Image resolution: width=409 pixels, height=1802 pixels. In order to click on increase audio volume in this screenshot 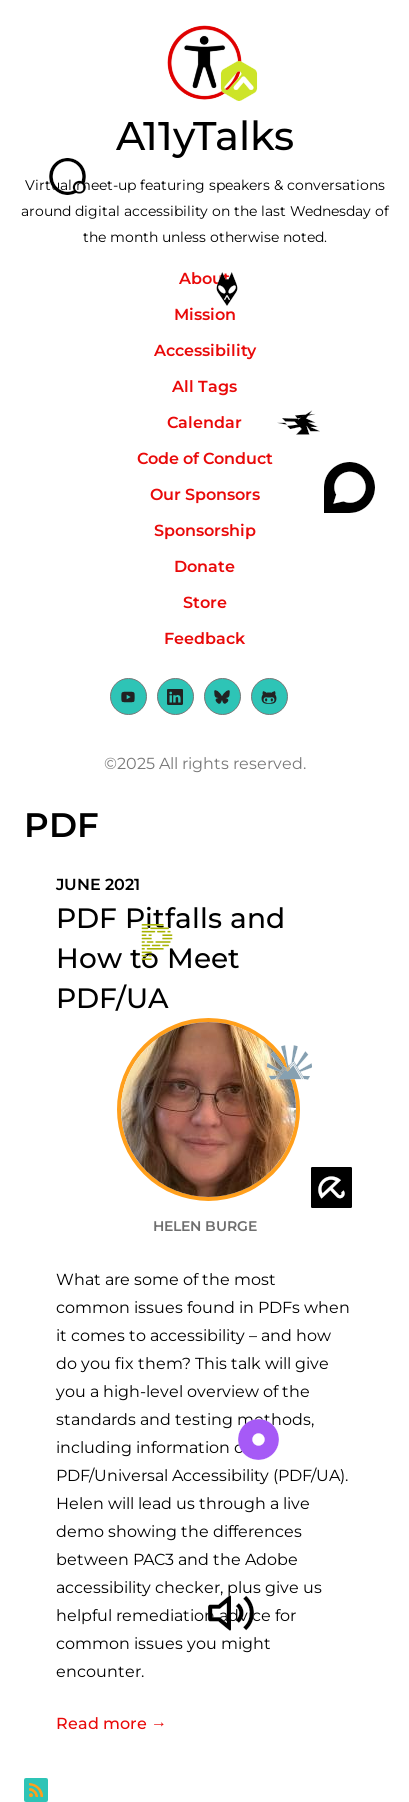, I will do `click(231, 1613)`.